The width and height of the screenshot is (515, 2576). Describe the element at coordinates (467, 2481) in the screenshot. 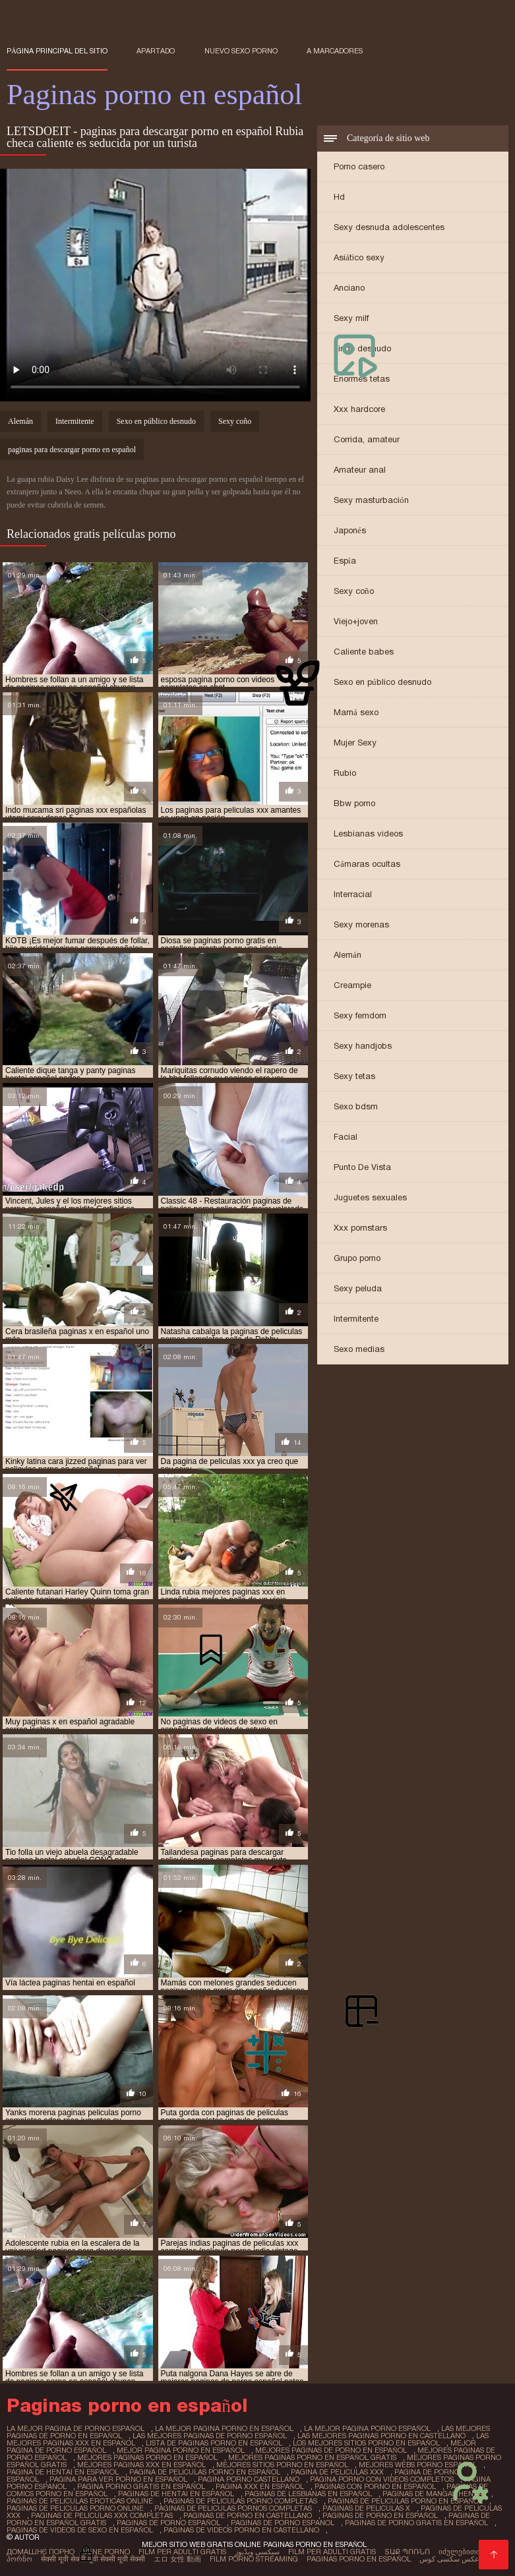

I see `access user settings or preferences` at that location.